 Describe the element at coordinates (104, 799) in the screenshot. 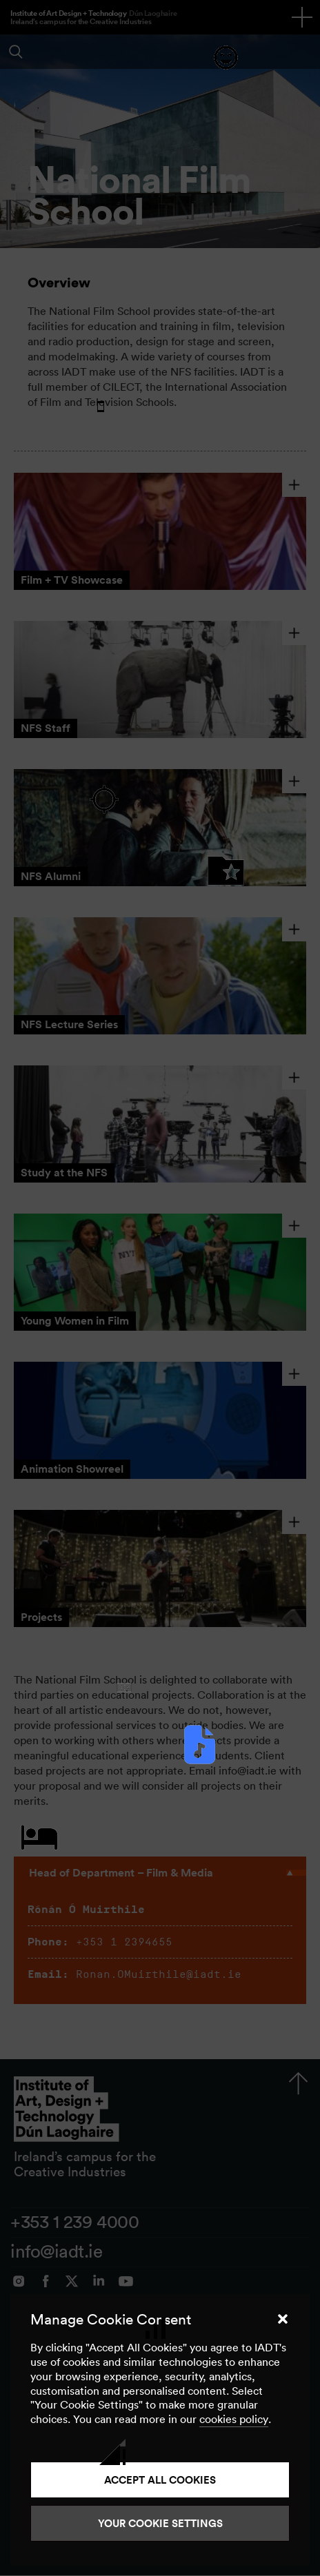

I see `GPS signal is searching or not yet locked` at that location.